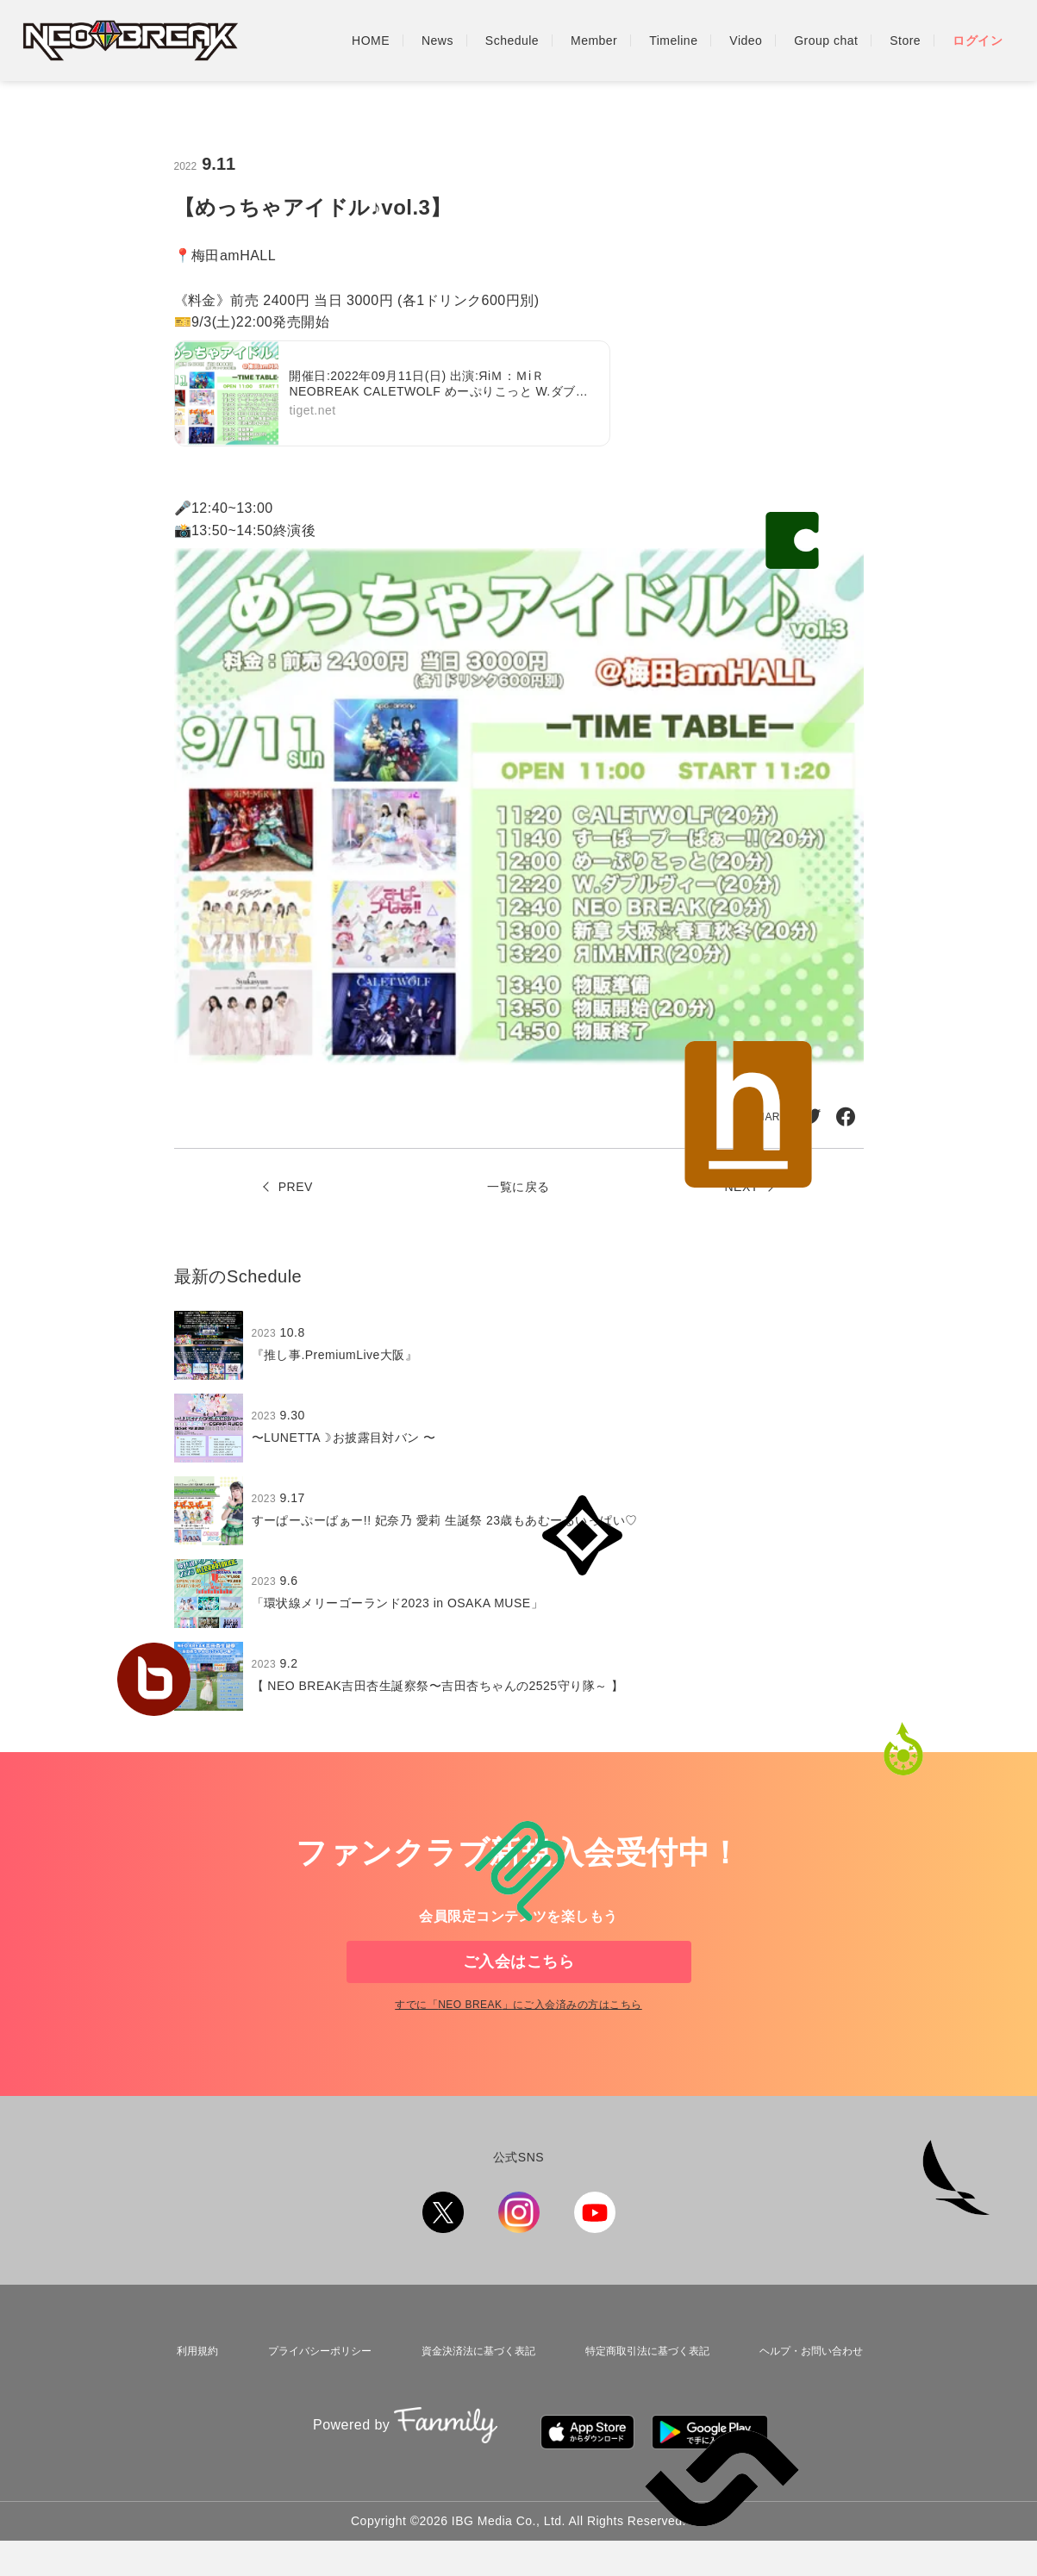 This screenshot has width=1037, height=2576. Describe the element at coordinates (520, 1871) in the screenshot. I see `model context protocol (MCP) logo` at that location.